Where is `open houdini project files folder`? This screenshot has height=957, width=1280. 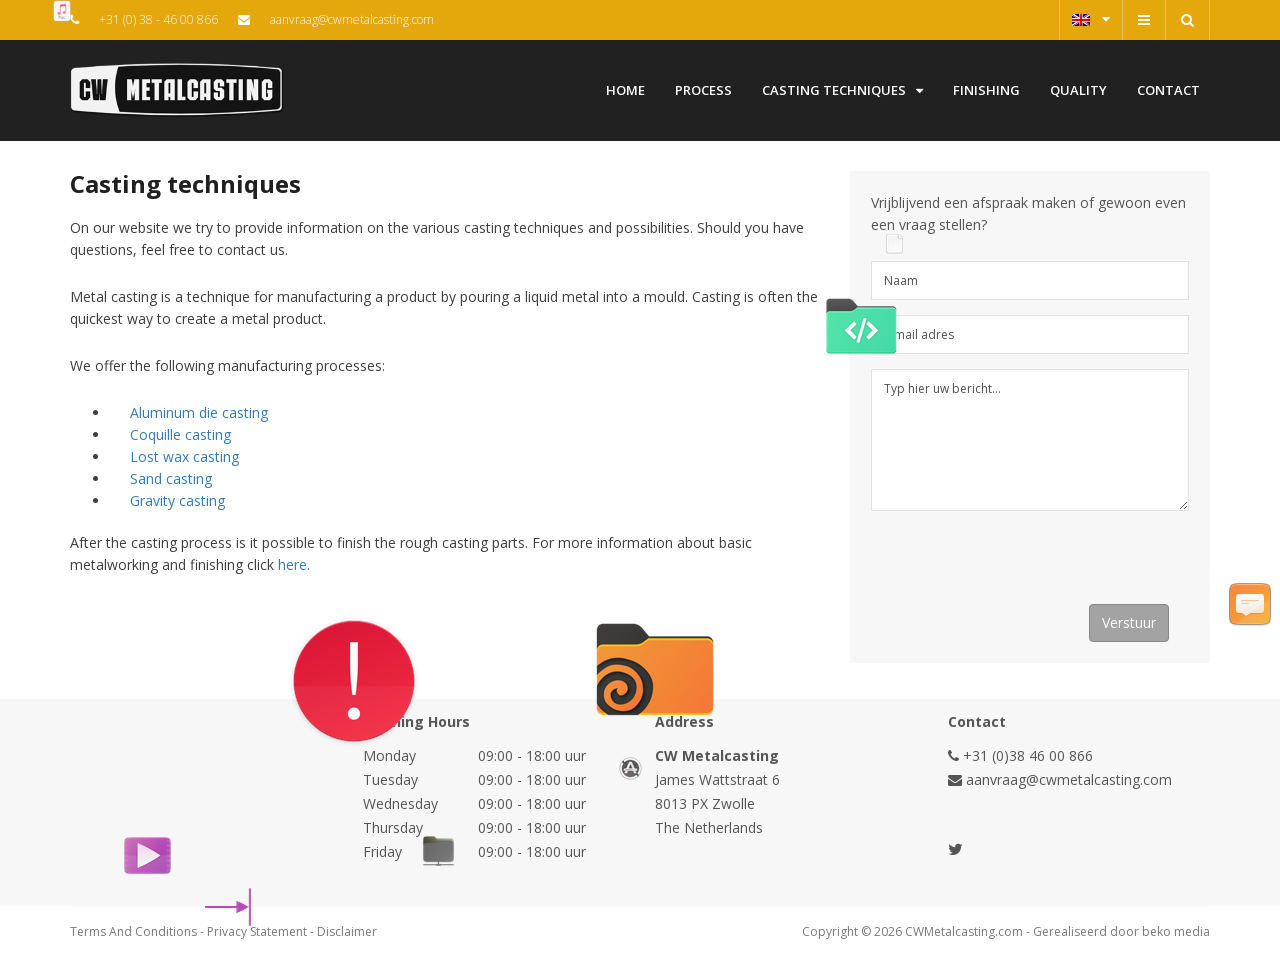
open houdini project files folder is located at coordinates (654, 672).